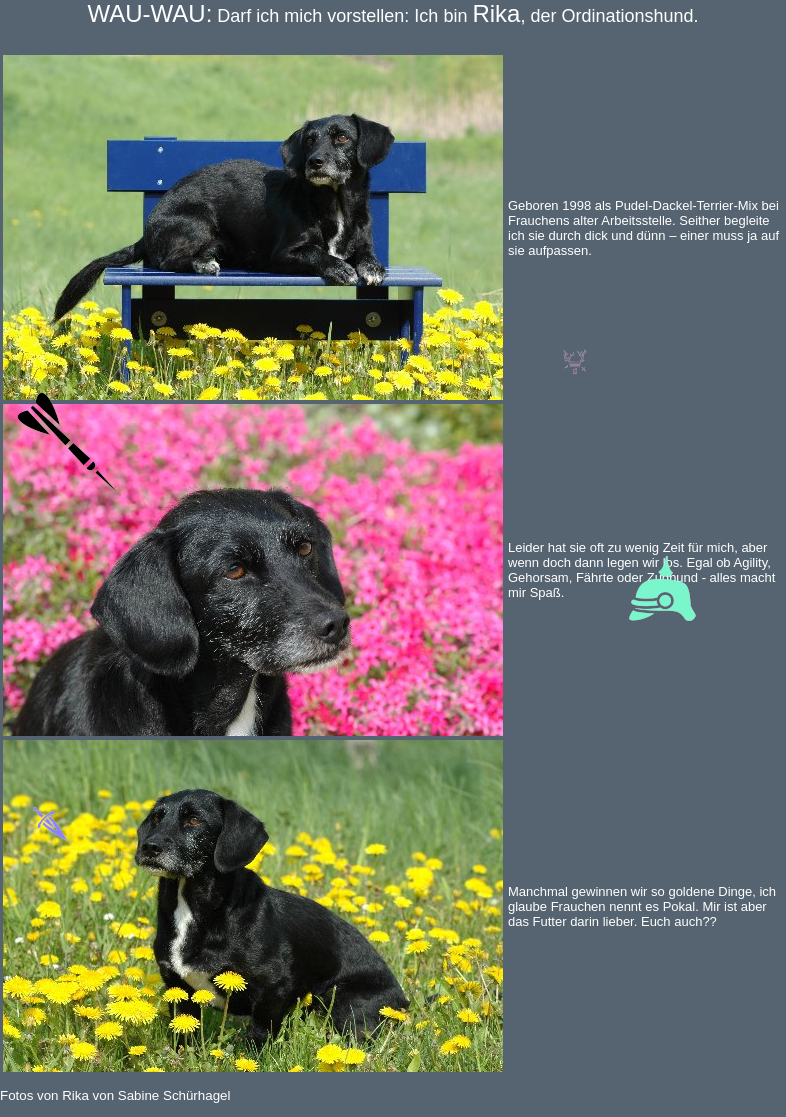  I want to click on select prussian/german historical faction, so click(662, 591).